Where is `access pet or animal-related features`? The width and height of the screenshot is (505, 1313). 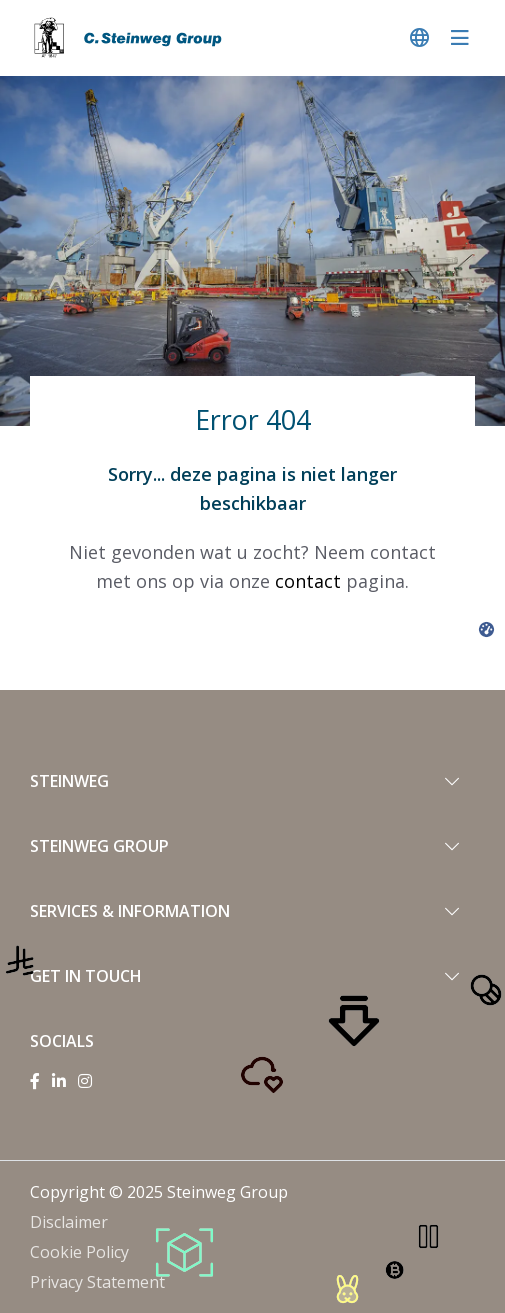
access pet or animal-related features is located at coordinates (347, 1289).